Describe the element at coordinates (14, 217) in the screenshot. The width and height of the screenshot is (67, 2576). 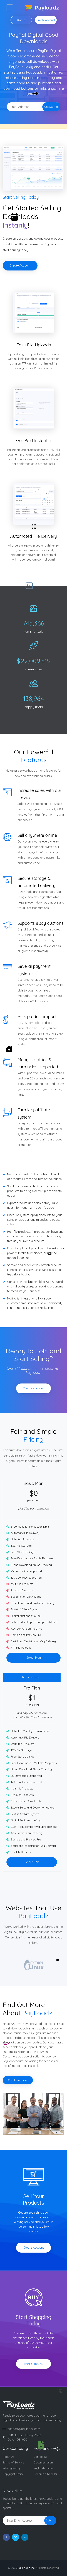
I see `open the calendar or schedule view` at that location.